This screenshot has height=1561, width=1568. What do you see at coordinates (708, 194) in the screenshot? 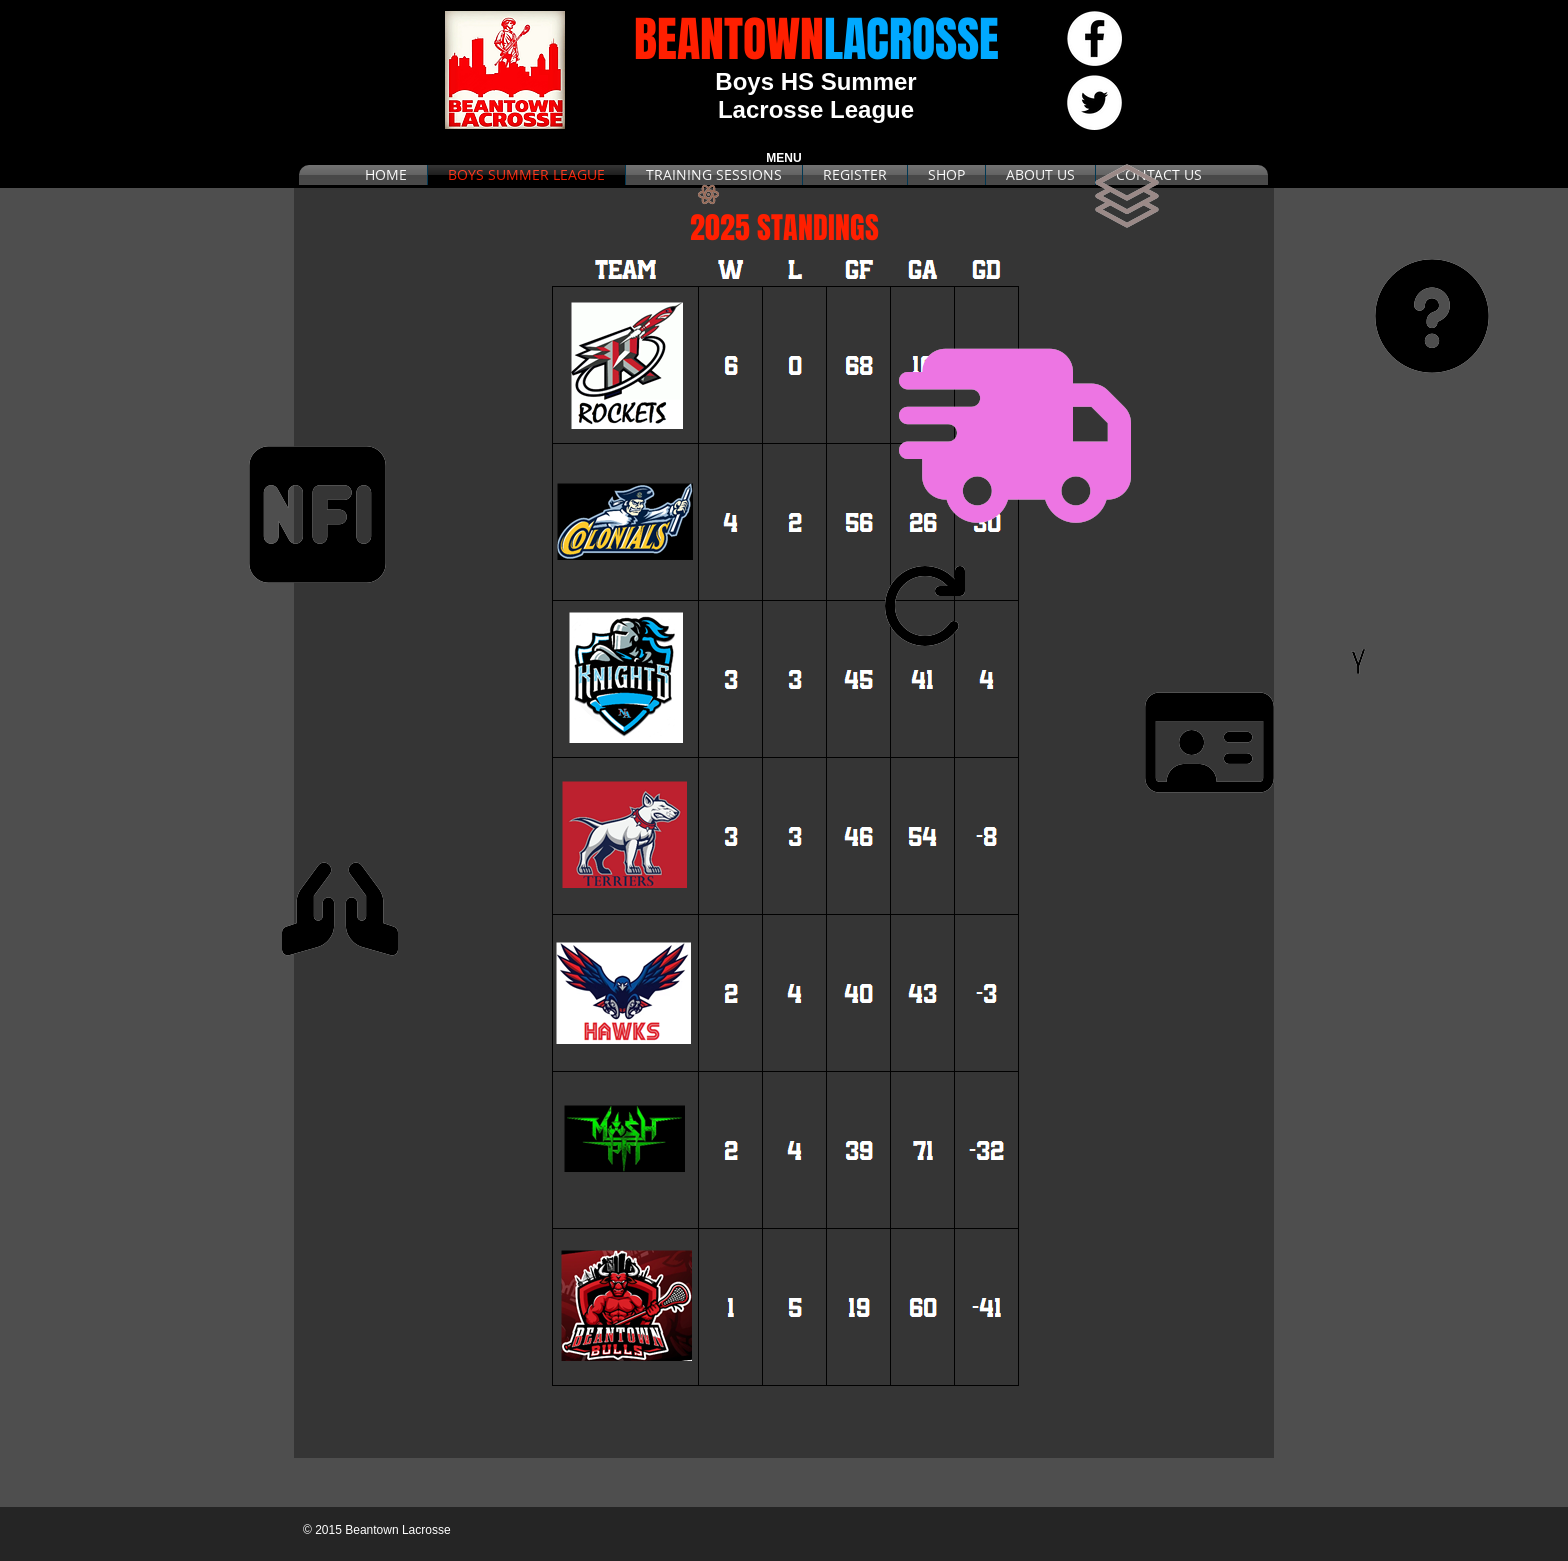
I see `react native framework logo` at bounding box center [708, 194].